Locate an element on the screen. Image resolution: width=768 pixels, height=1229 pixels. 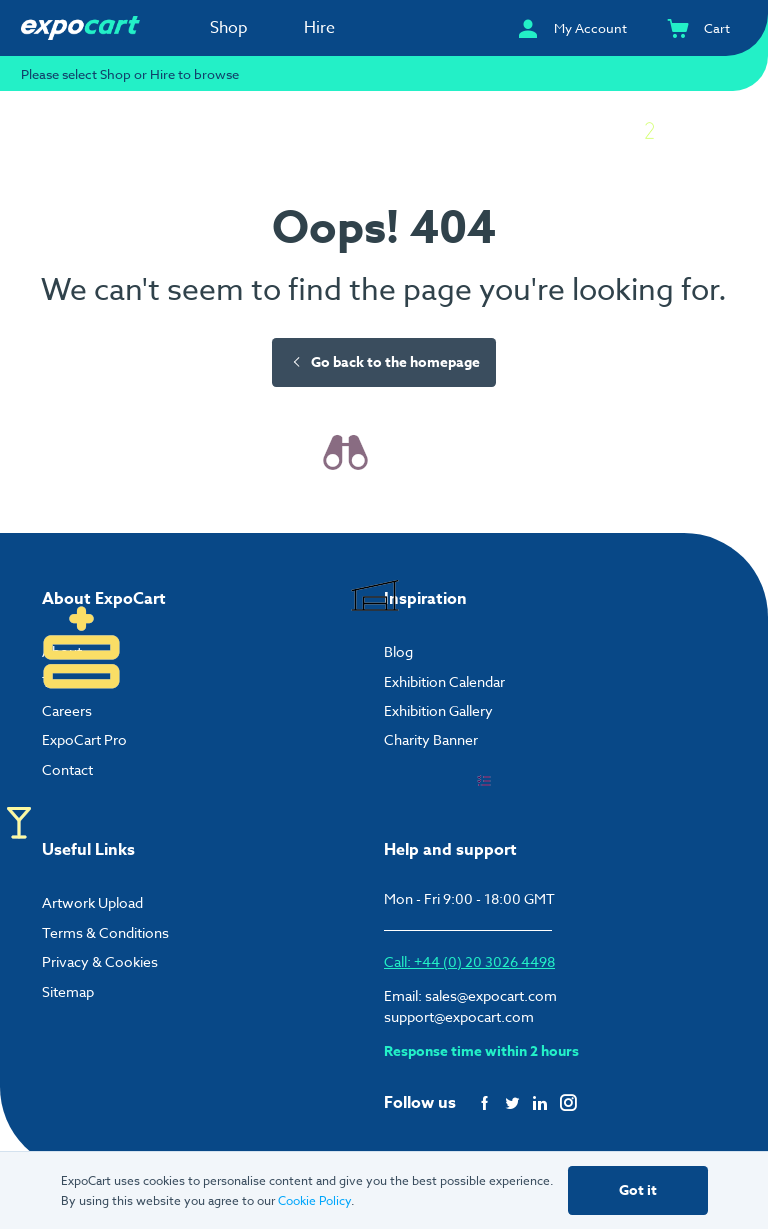
add a new row above is located at coordinates (81, 653).